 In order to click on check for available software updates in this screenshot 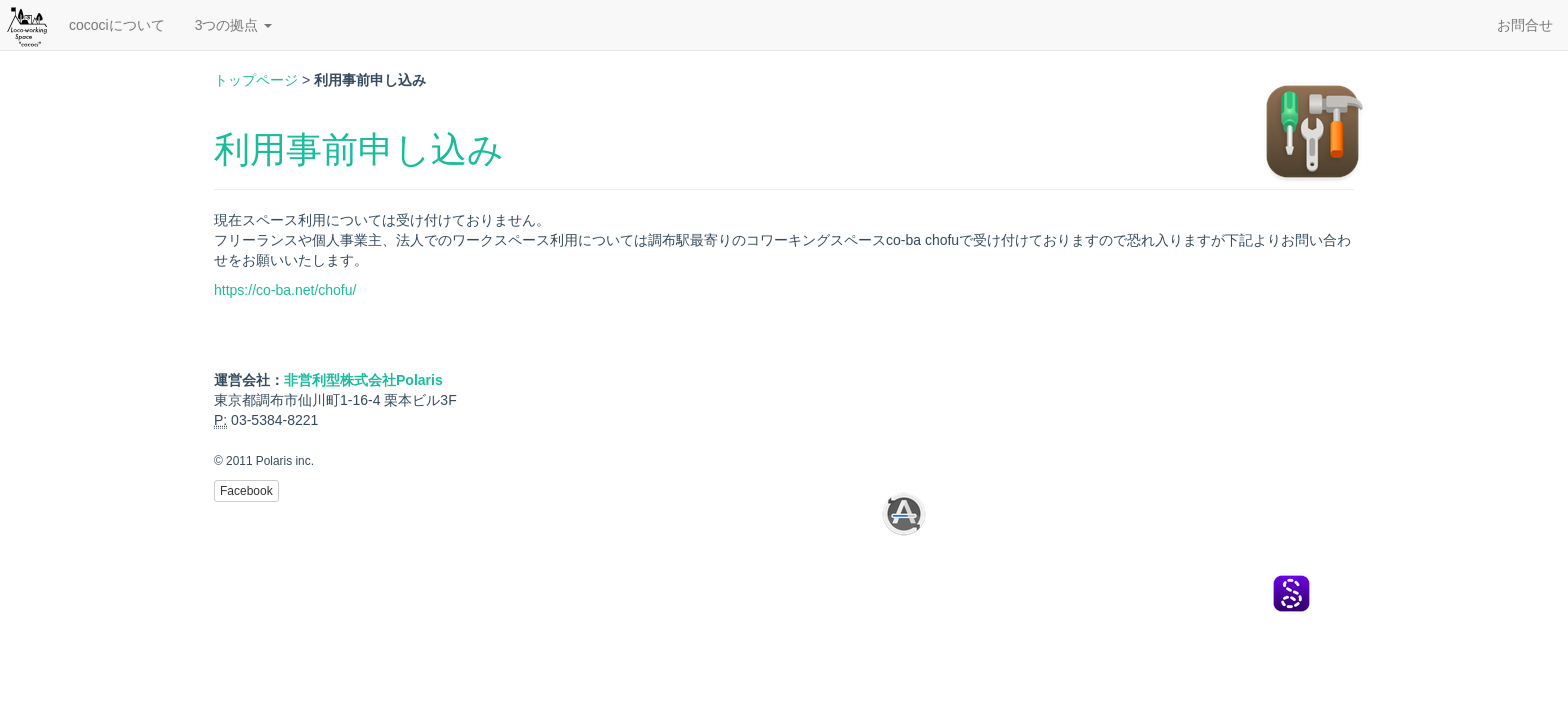, I will do `click(904, 514)`.